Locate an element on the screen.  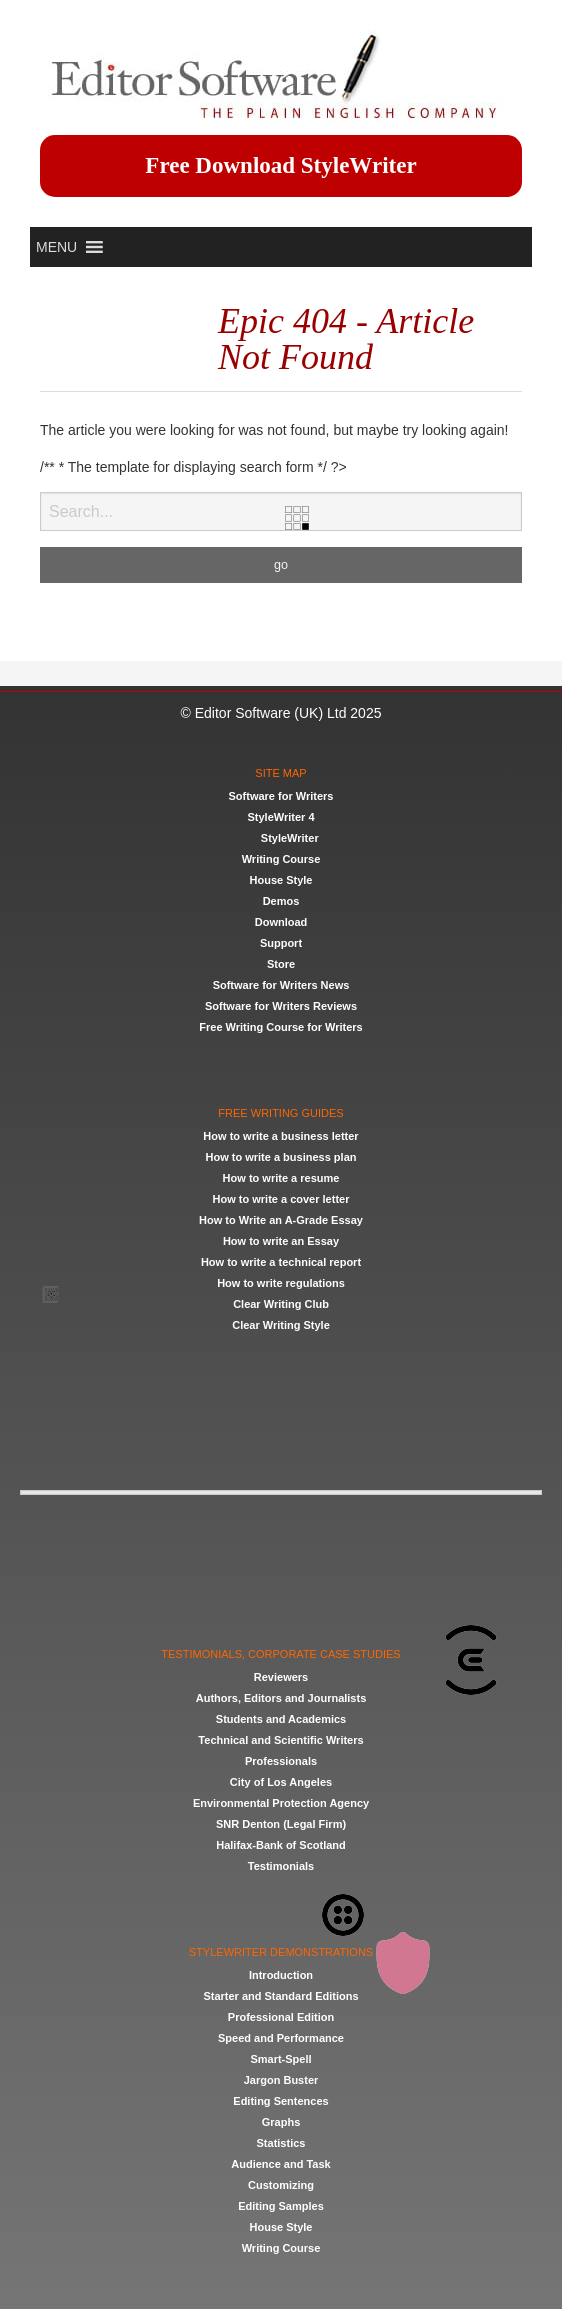
create react app logo is located at coordinates (50, 1294).